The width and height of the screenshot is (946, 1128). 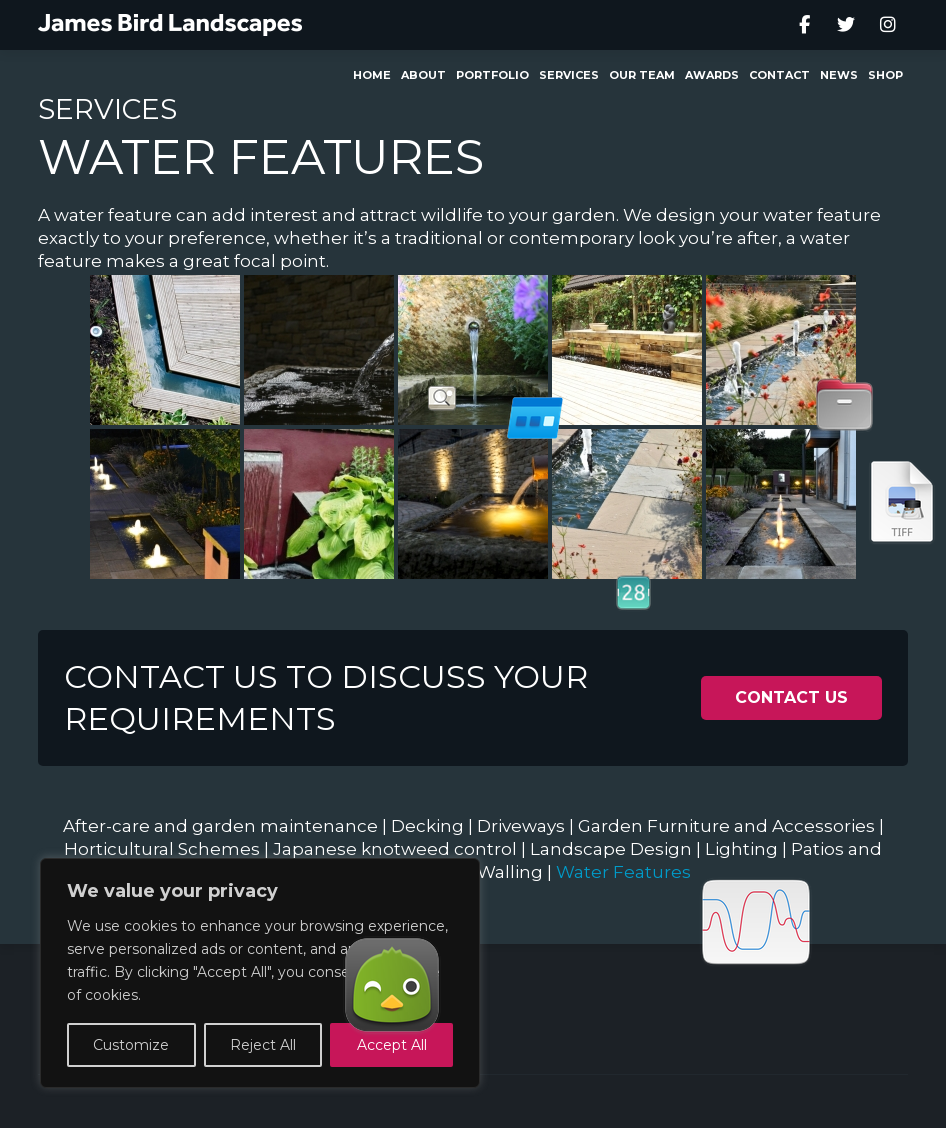 What do you see at coordinates (844, 404) in the screenshot?
I see `open the file manager application` at bounding box center [844, 404].